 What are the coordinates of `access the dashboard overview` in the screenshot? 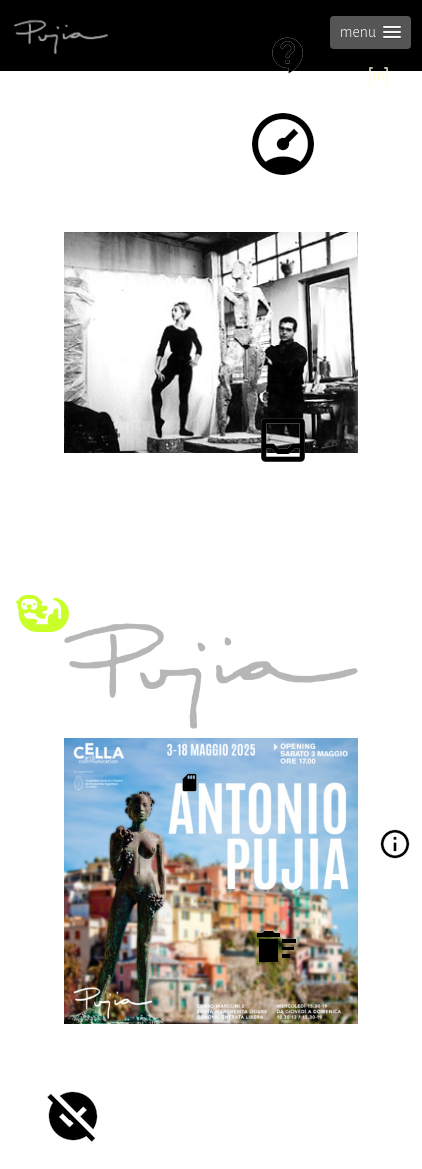 It's located at (283, 144).